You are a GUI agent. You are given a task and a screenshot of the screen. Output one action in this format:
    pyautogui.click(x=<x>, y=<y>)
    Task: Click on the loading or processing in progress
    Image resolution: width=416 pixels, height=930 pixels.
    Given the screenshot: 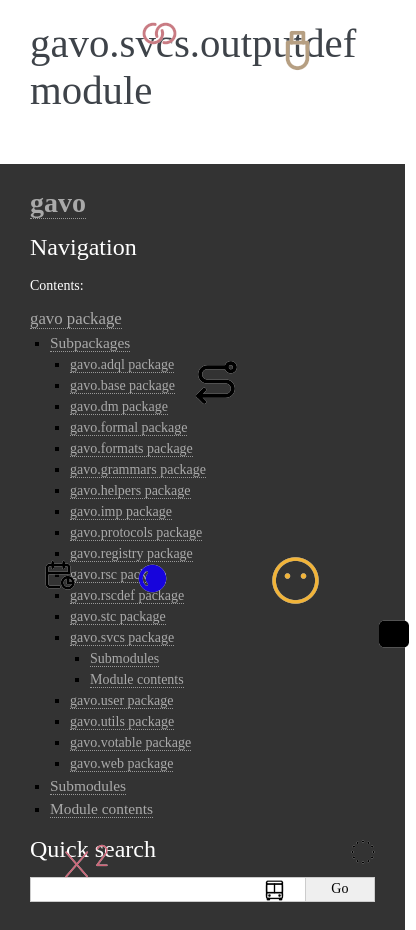 What is the action you would take?
    pyautogui.click(x=363, y=852)
    